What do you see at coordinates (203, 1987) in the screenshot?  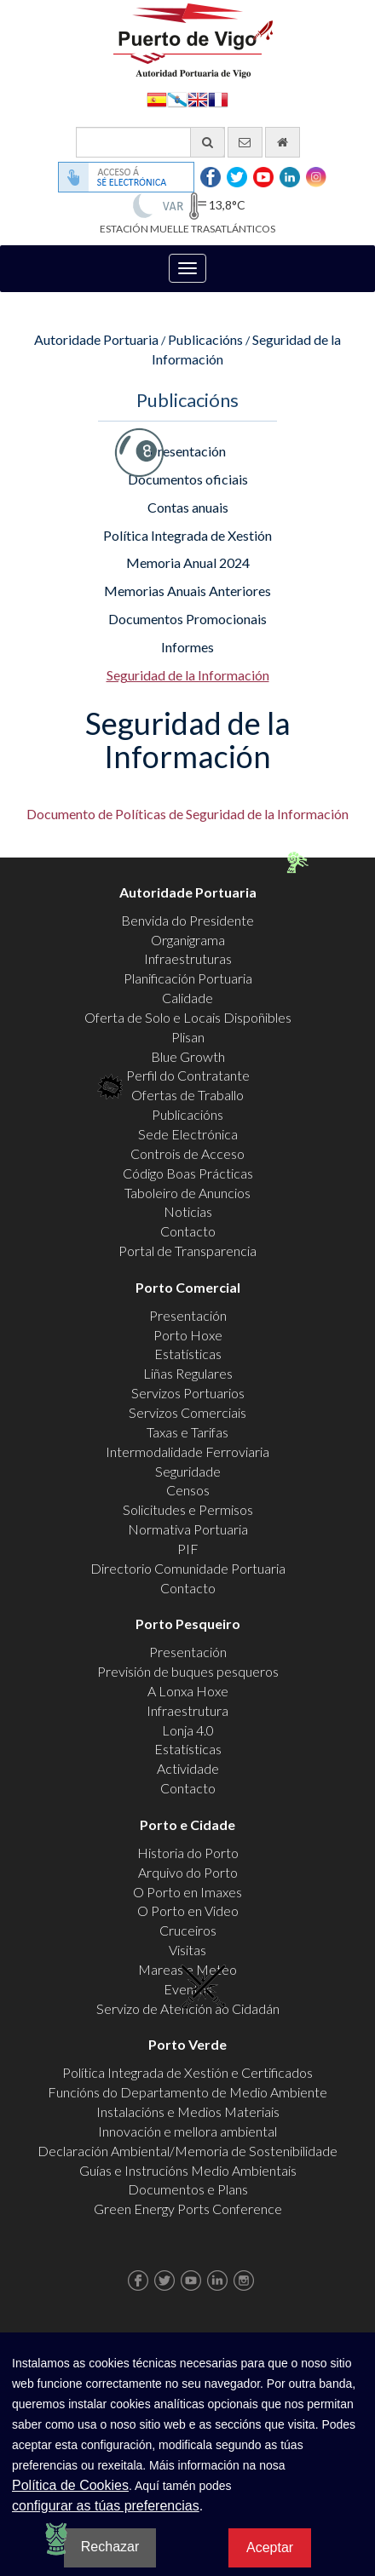 I see `access lightsaber combat or duel mode` at bounding box center [203, 1987].